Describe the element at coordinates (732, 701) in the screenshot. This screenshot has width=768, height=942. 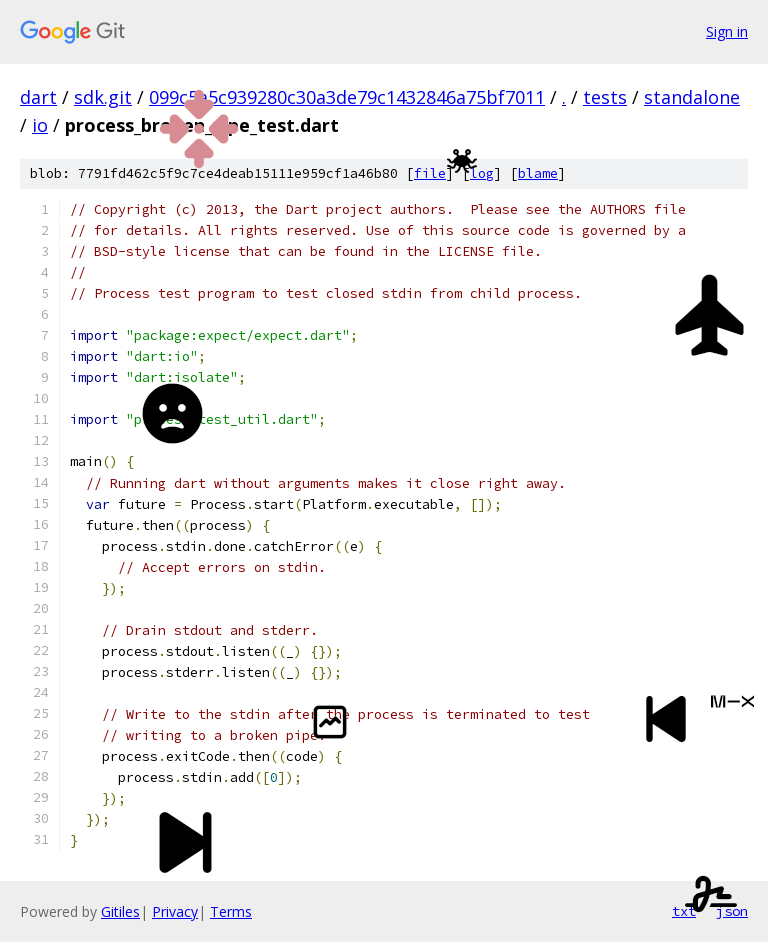
I see `open mixcloud app or website` at that location.